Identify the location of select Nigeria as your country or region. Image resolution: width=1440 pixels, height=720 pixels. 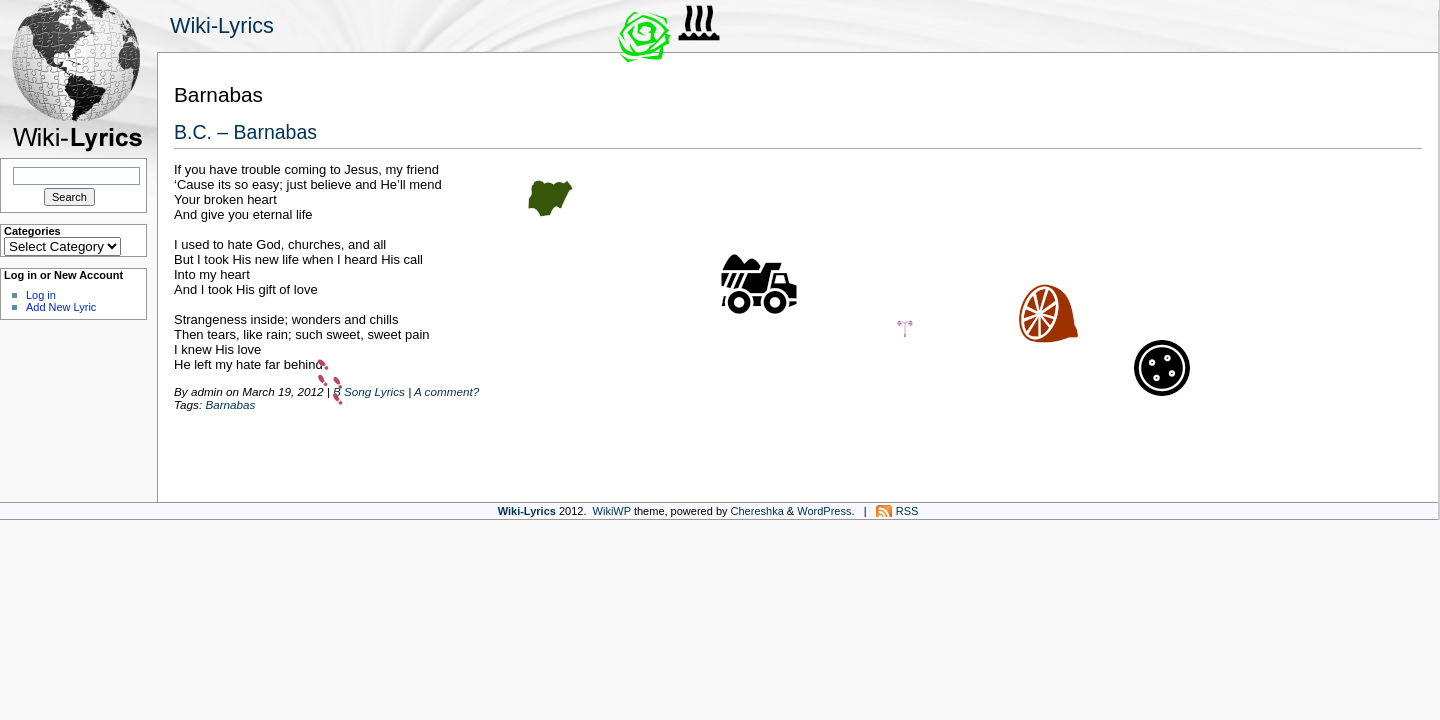
(550, 198).